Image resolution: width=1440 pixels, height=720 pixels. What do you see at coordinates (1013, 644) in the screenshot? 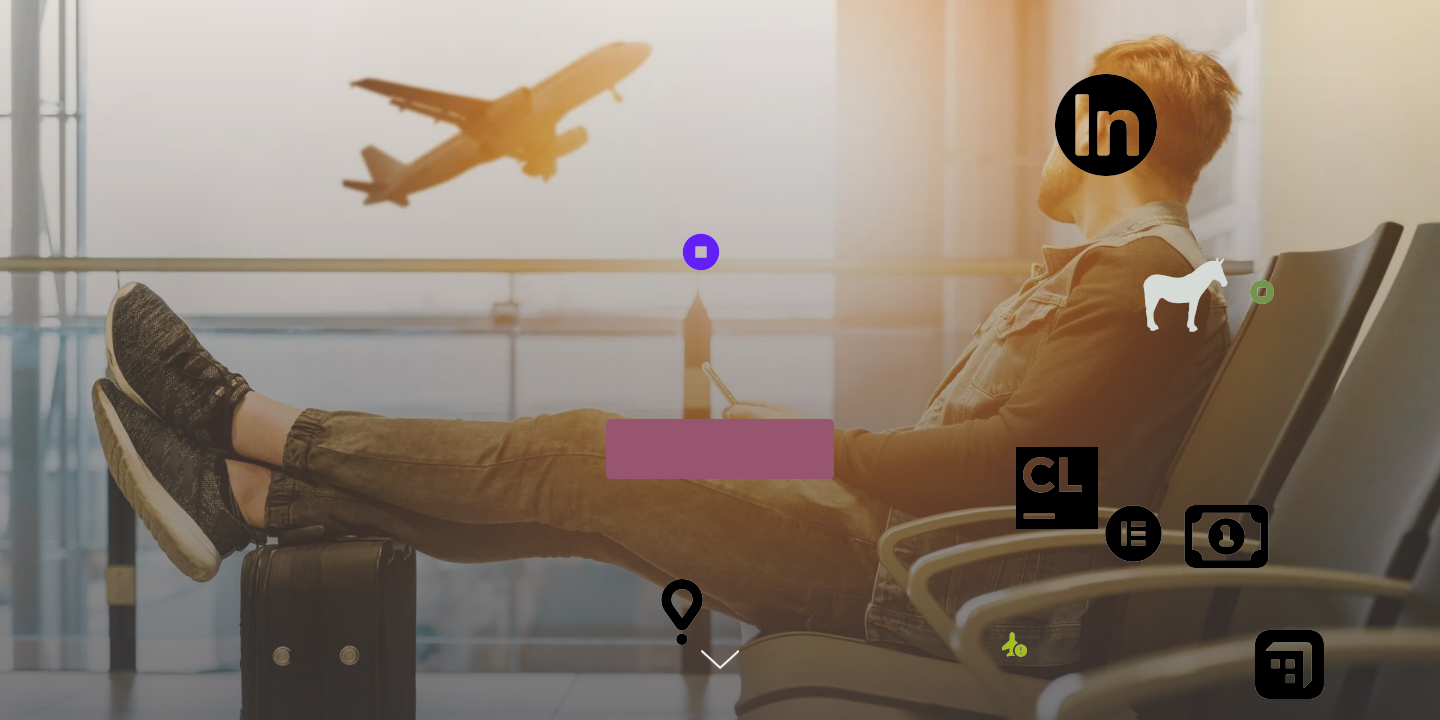
I see `flight alert or travel warning notification` at bounding box center [1013, 644].